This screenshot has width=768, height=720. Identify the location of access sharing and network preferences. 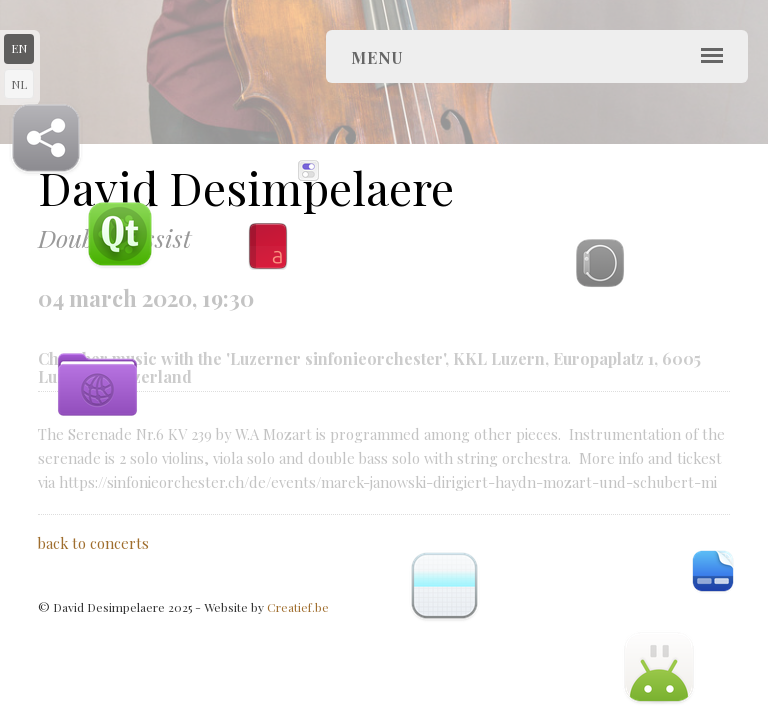
(46, 139).